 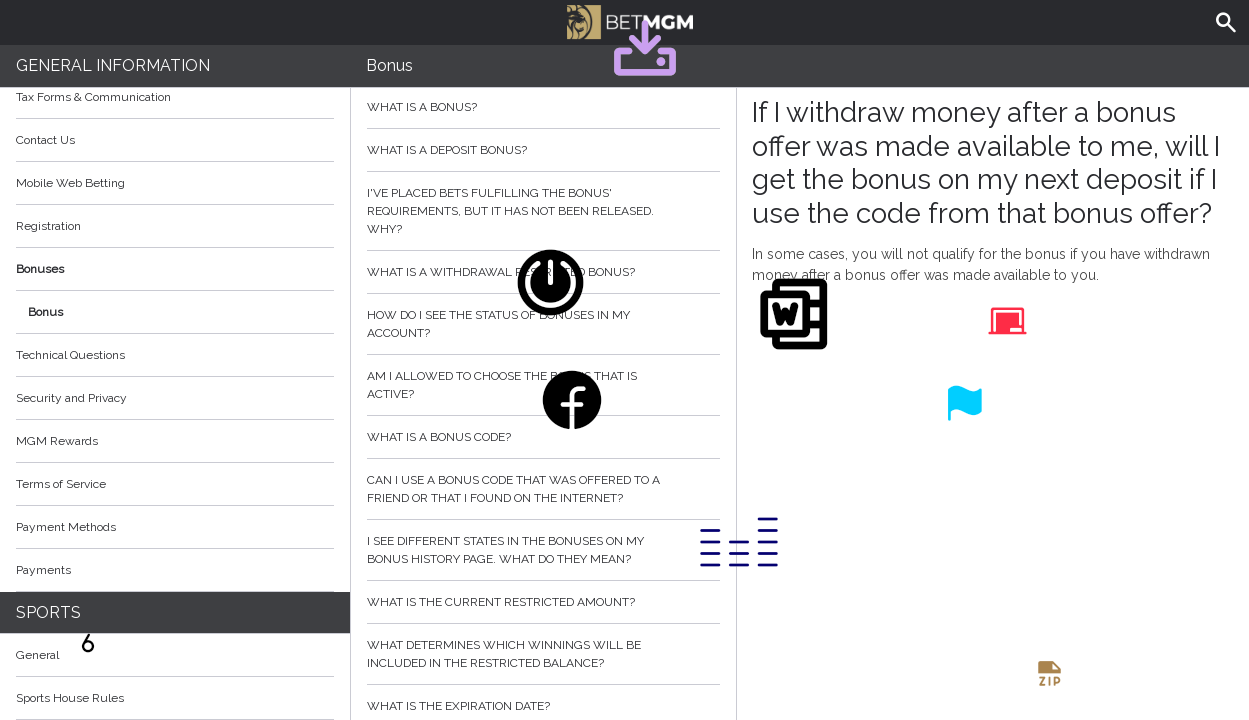 What do you see at coordinates (88, 643) in the screenshot?
I see `indicates step six in a multi-step process` at bounding box center [88, 643].